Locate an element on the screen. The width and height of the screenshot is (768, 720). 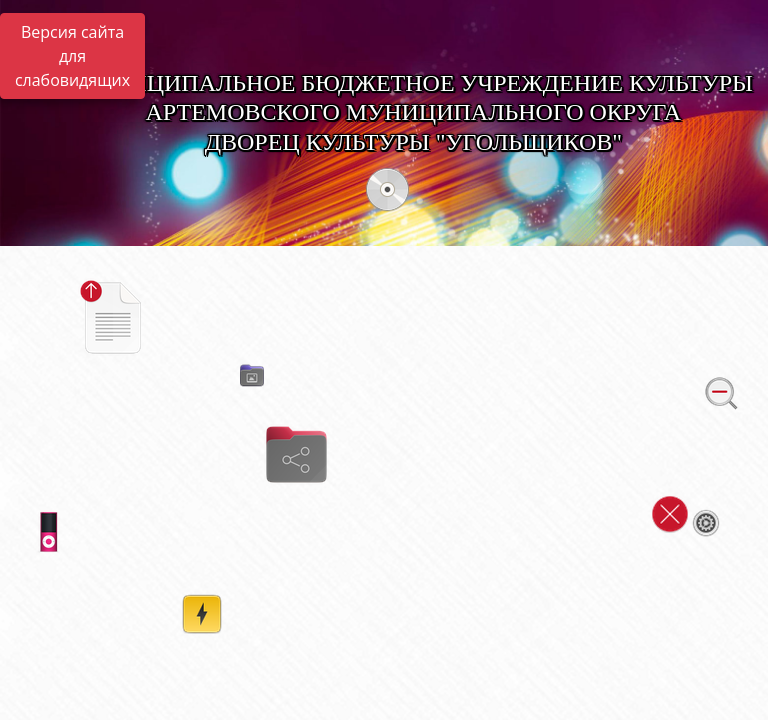
zoom out on file or document view is located at coordinates (721, 393).